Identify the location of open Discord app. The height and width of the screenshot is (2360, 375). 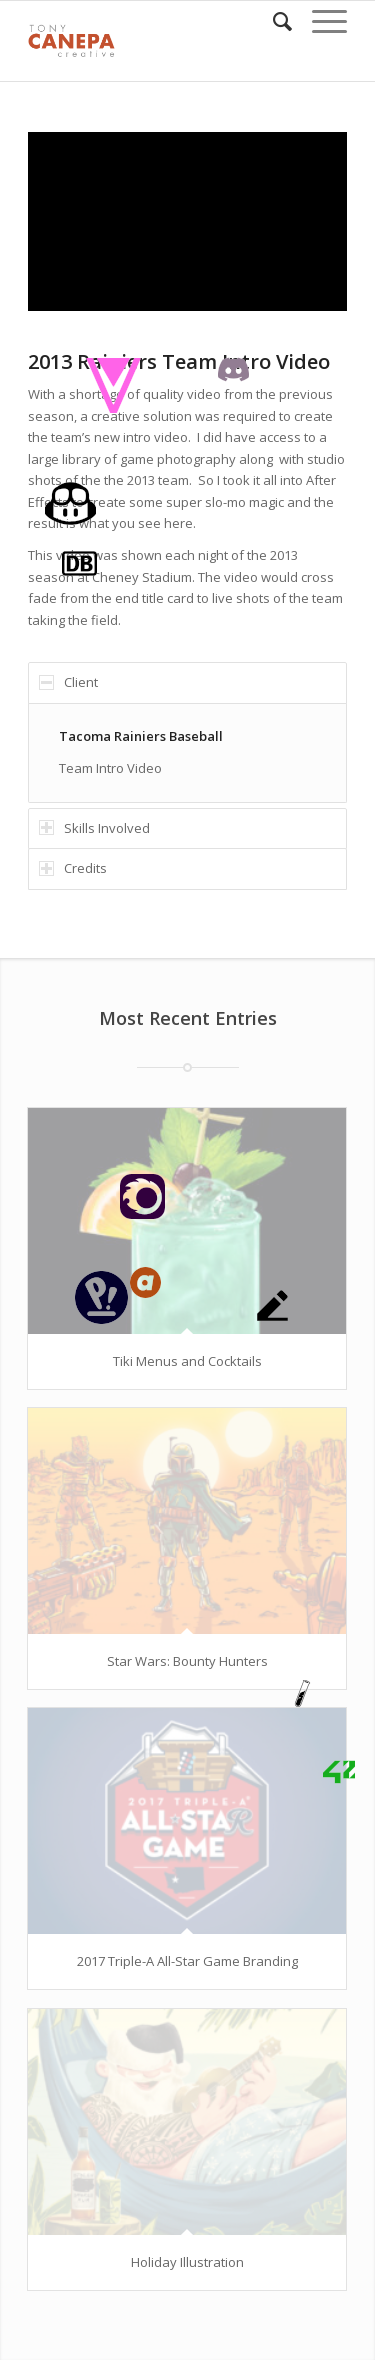
(233, 369).